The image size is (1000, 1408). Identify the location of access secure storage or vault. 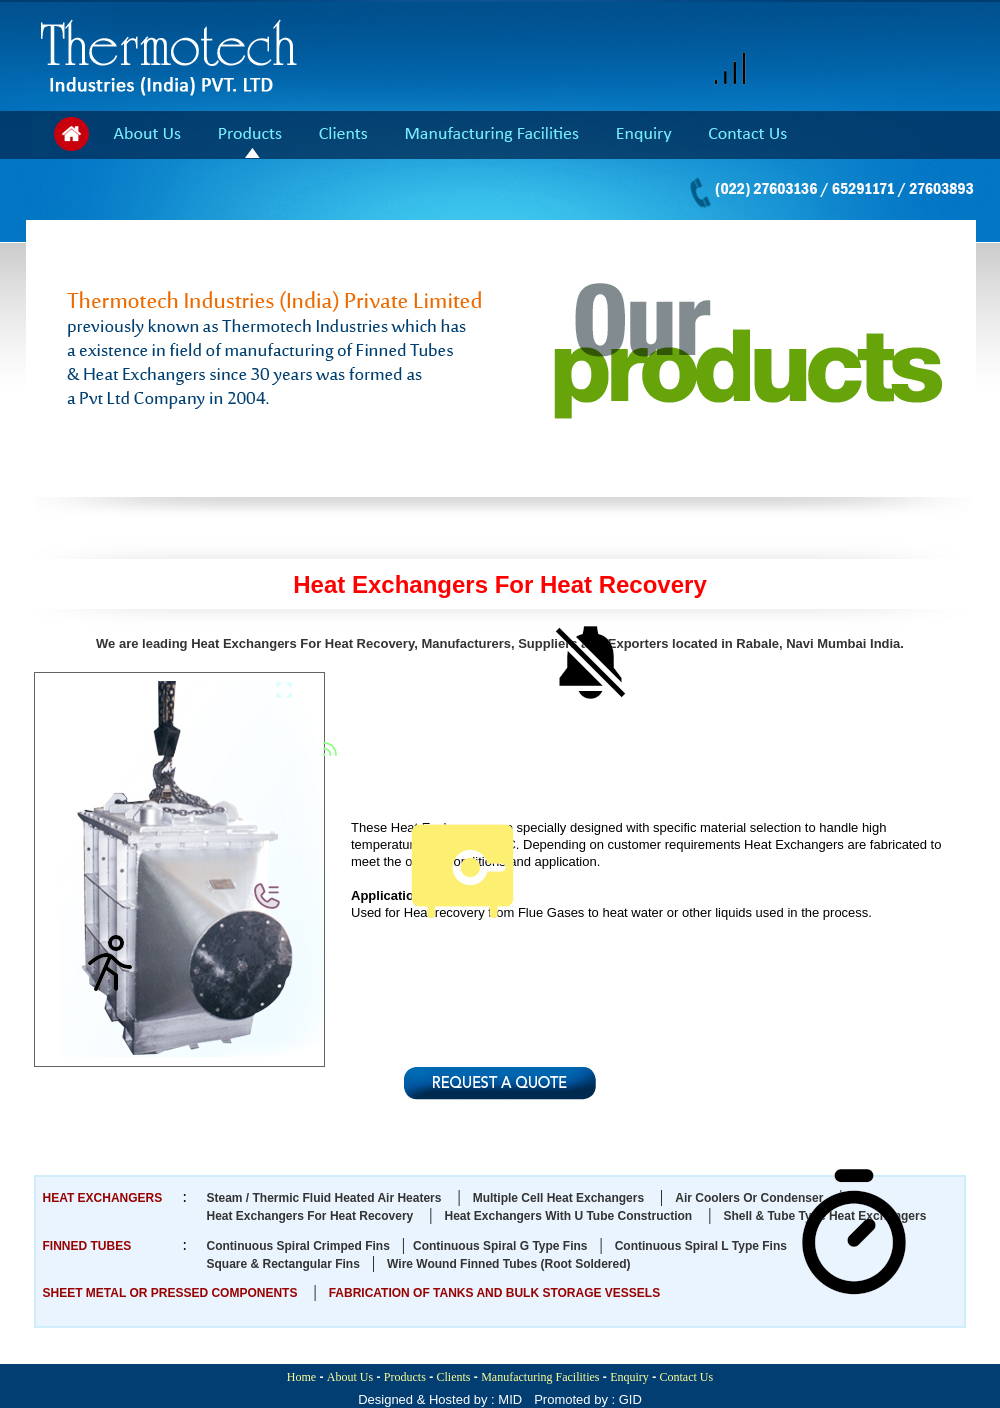
(462, 867).